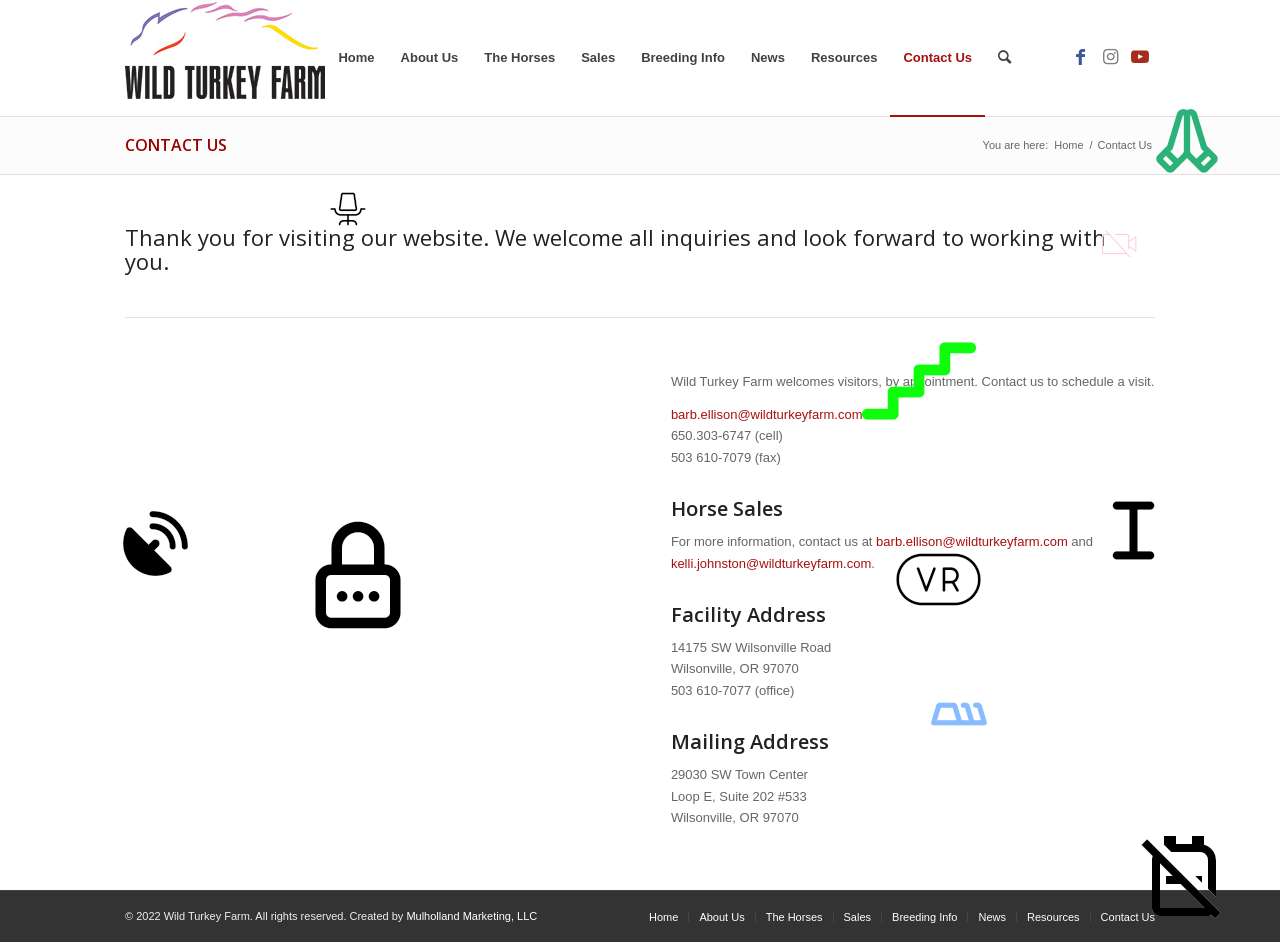 The height and width of the screenshot is (942, 1280). Describe the element at coordinates (938, 579) in the screenshot. I see `access virtual reality mode or settings` at that location.